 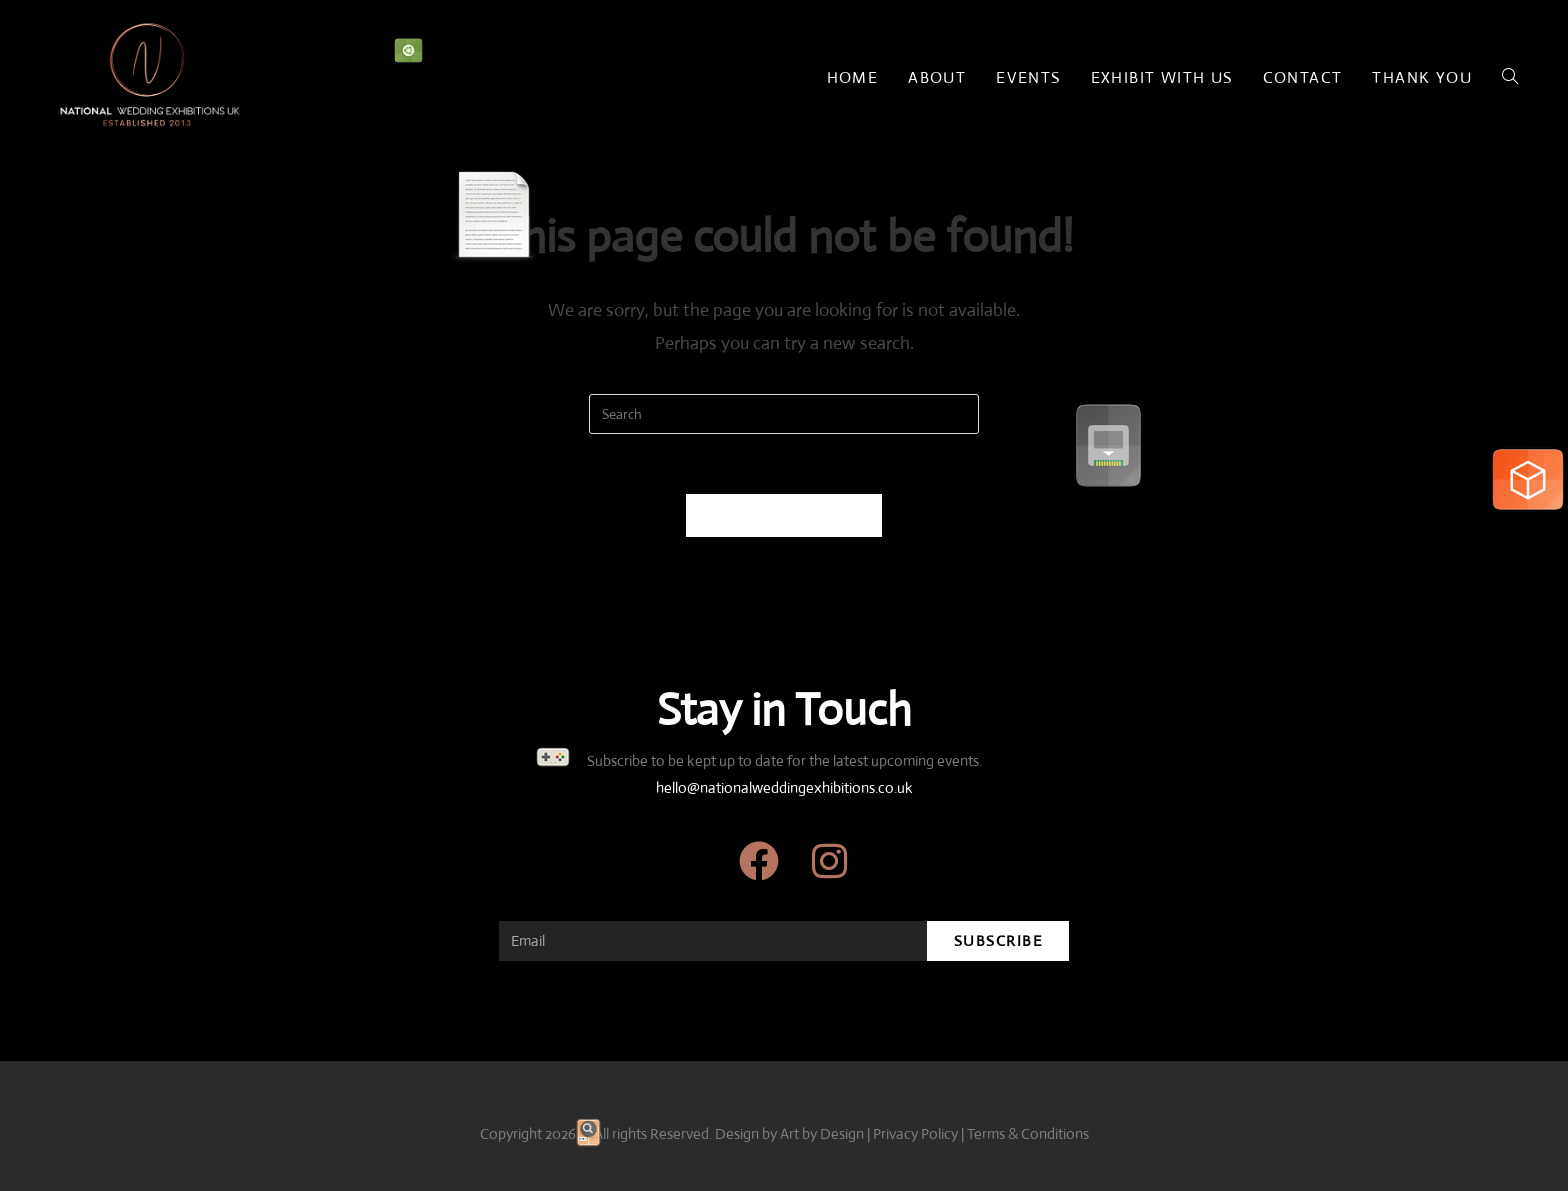 I want to click on open a Blender 3D project file, so click(x=1528, y=477).